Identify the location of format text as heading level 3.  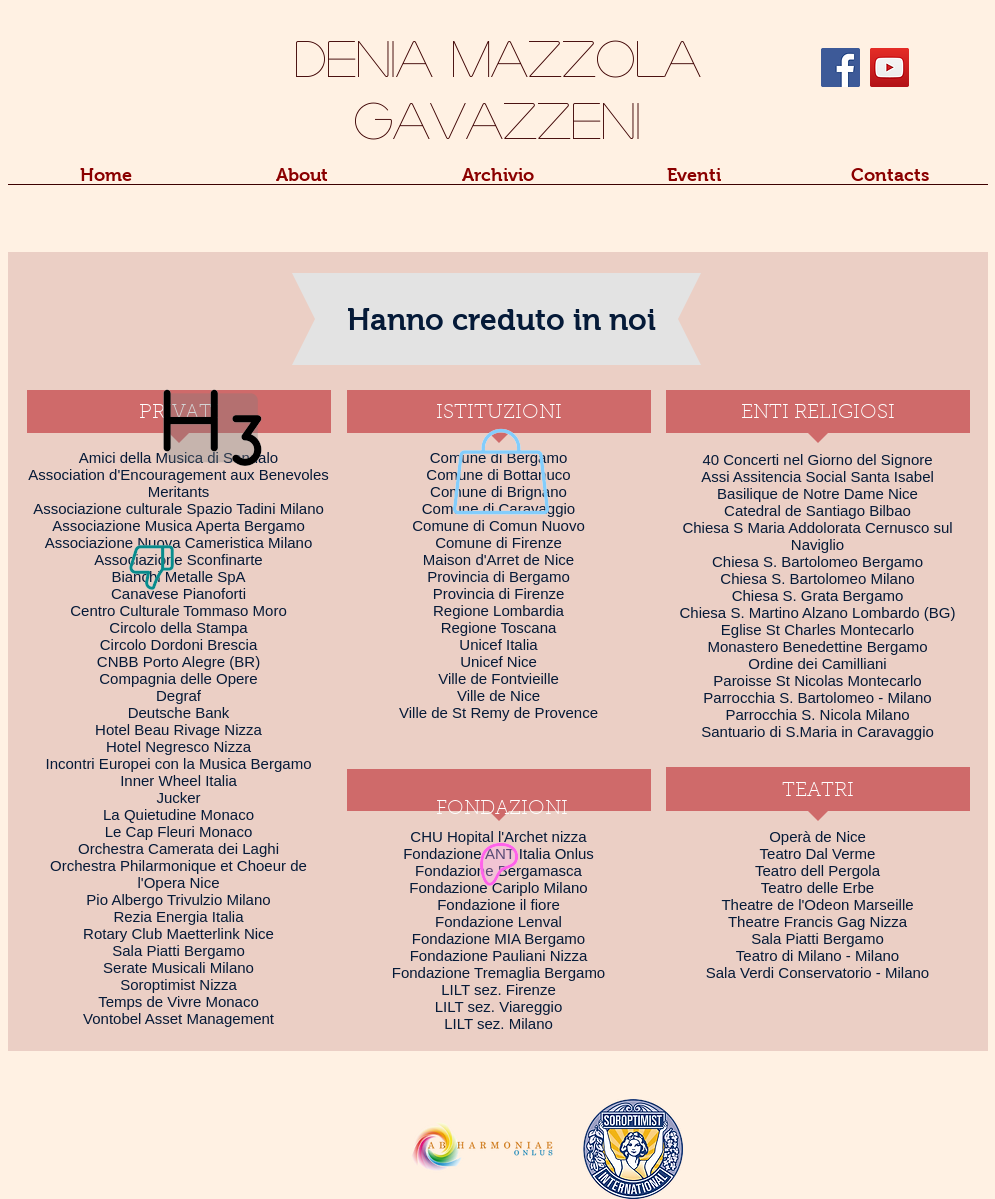
(207, 426).